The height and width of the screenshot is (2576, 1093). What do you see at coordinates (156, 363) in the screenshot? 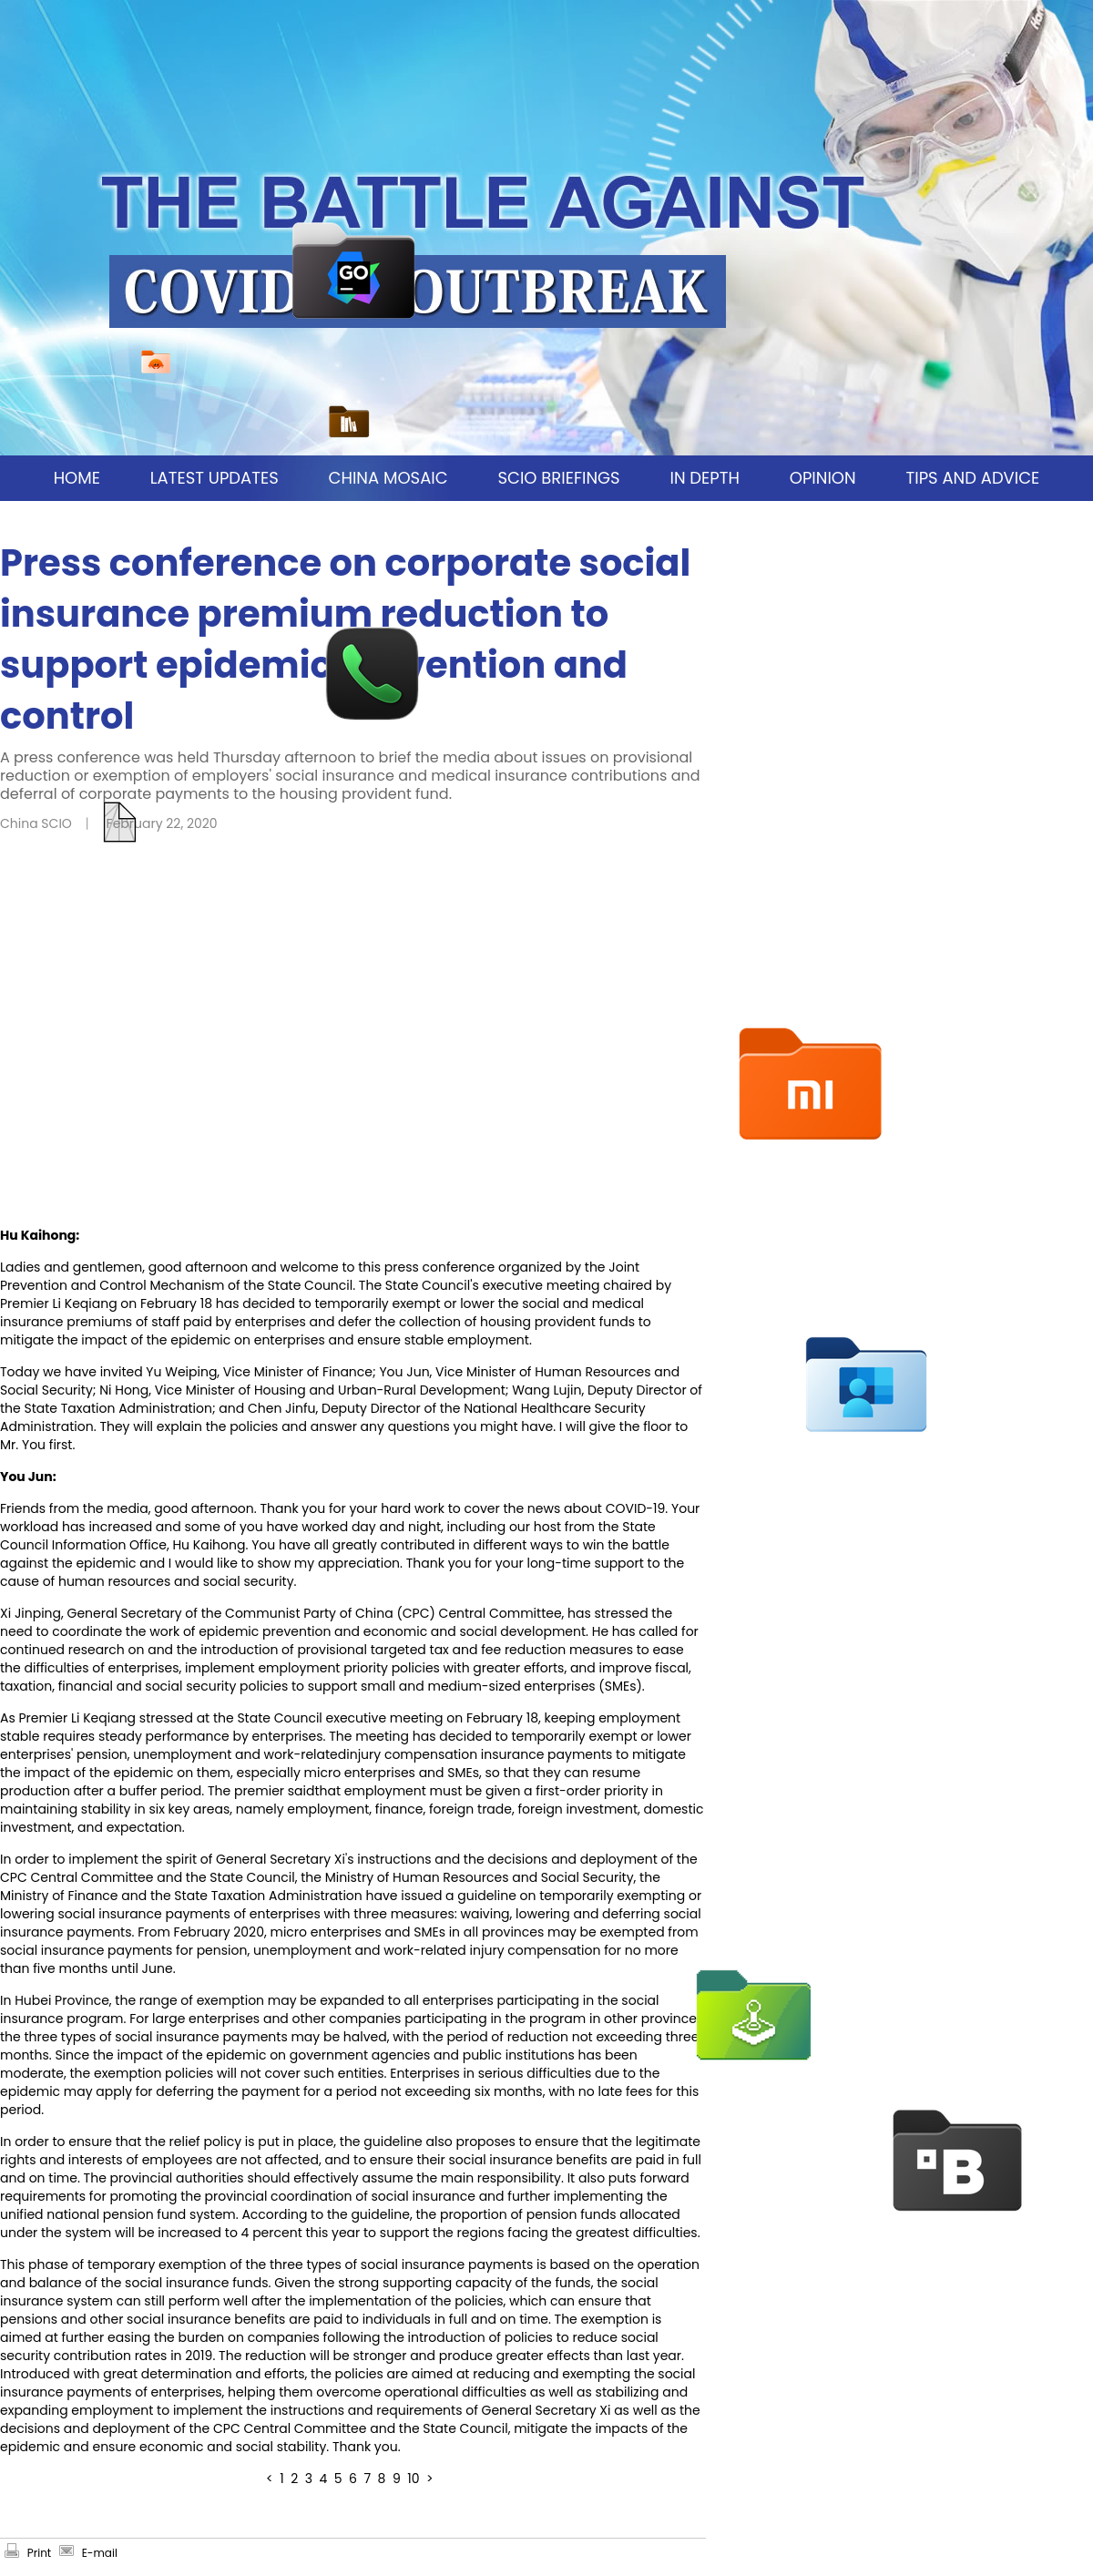
I see `open rust programming projects folder` at bounding box center [156, 363].